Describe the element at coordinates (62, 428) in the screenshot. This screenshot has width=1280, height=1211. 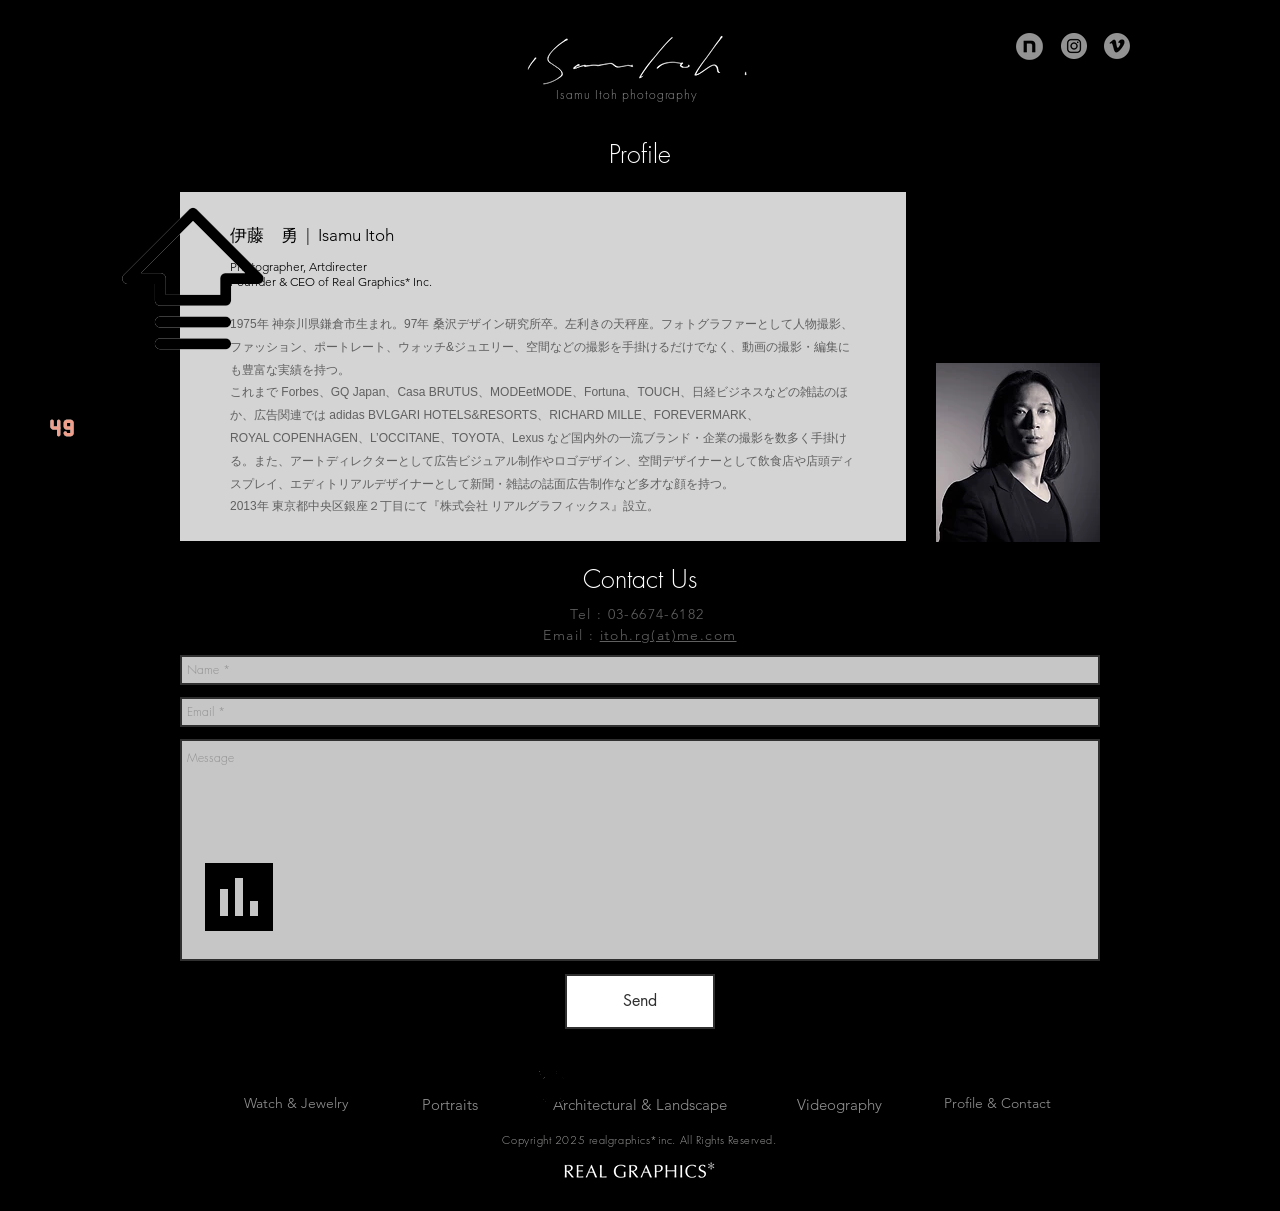
I see `indicates item number 49 in a list or sequence` at that location.